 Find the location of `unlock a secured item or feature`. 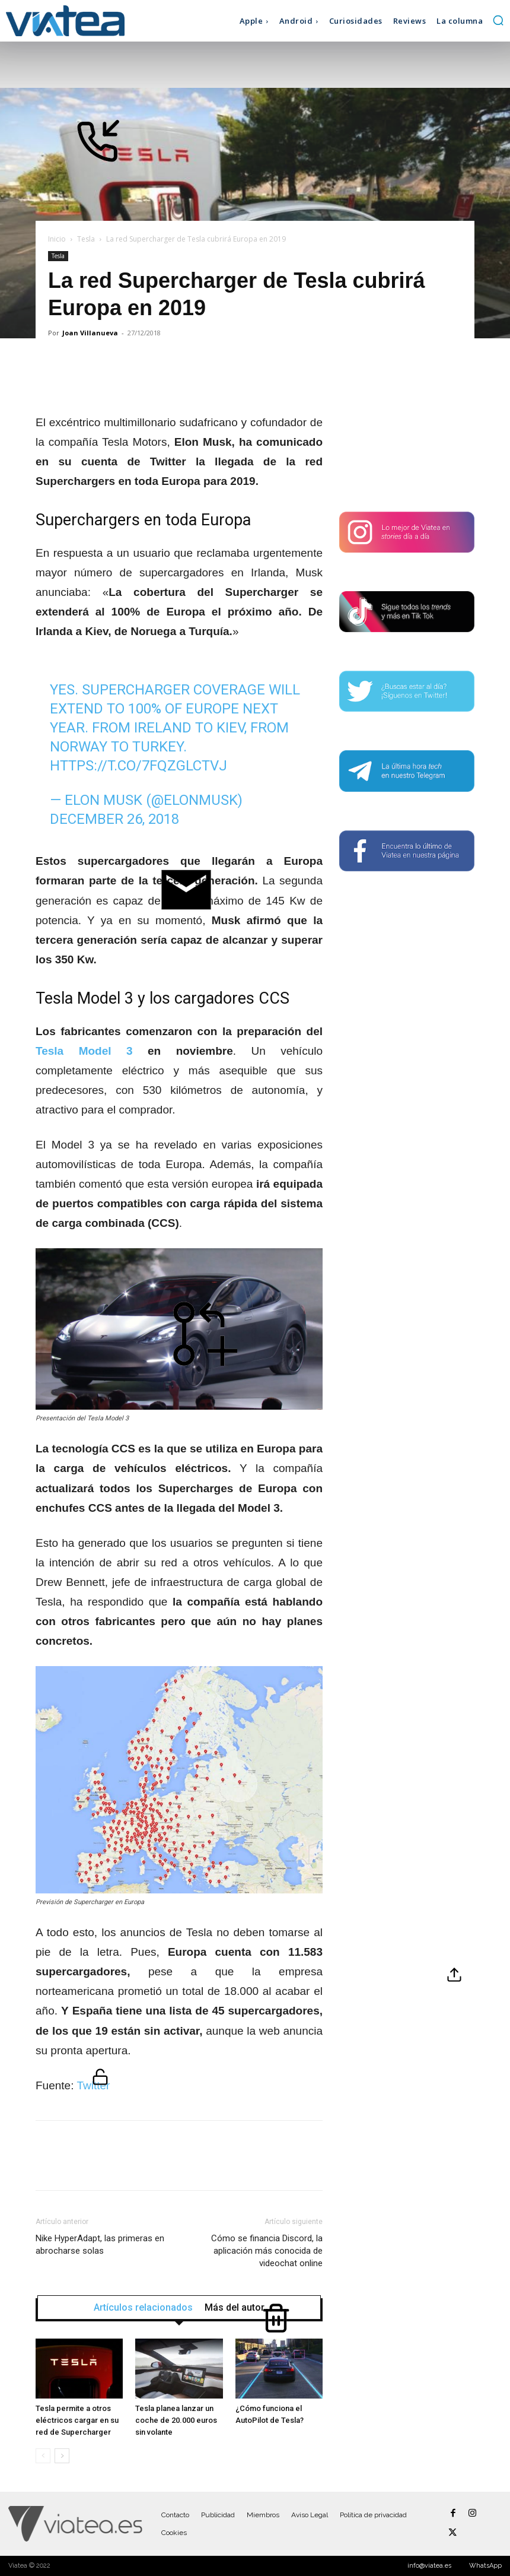

unlock a secured item or feature is located at coordinates (100, 2077).